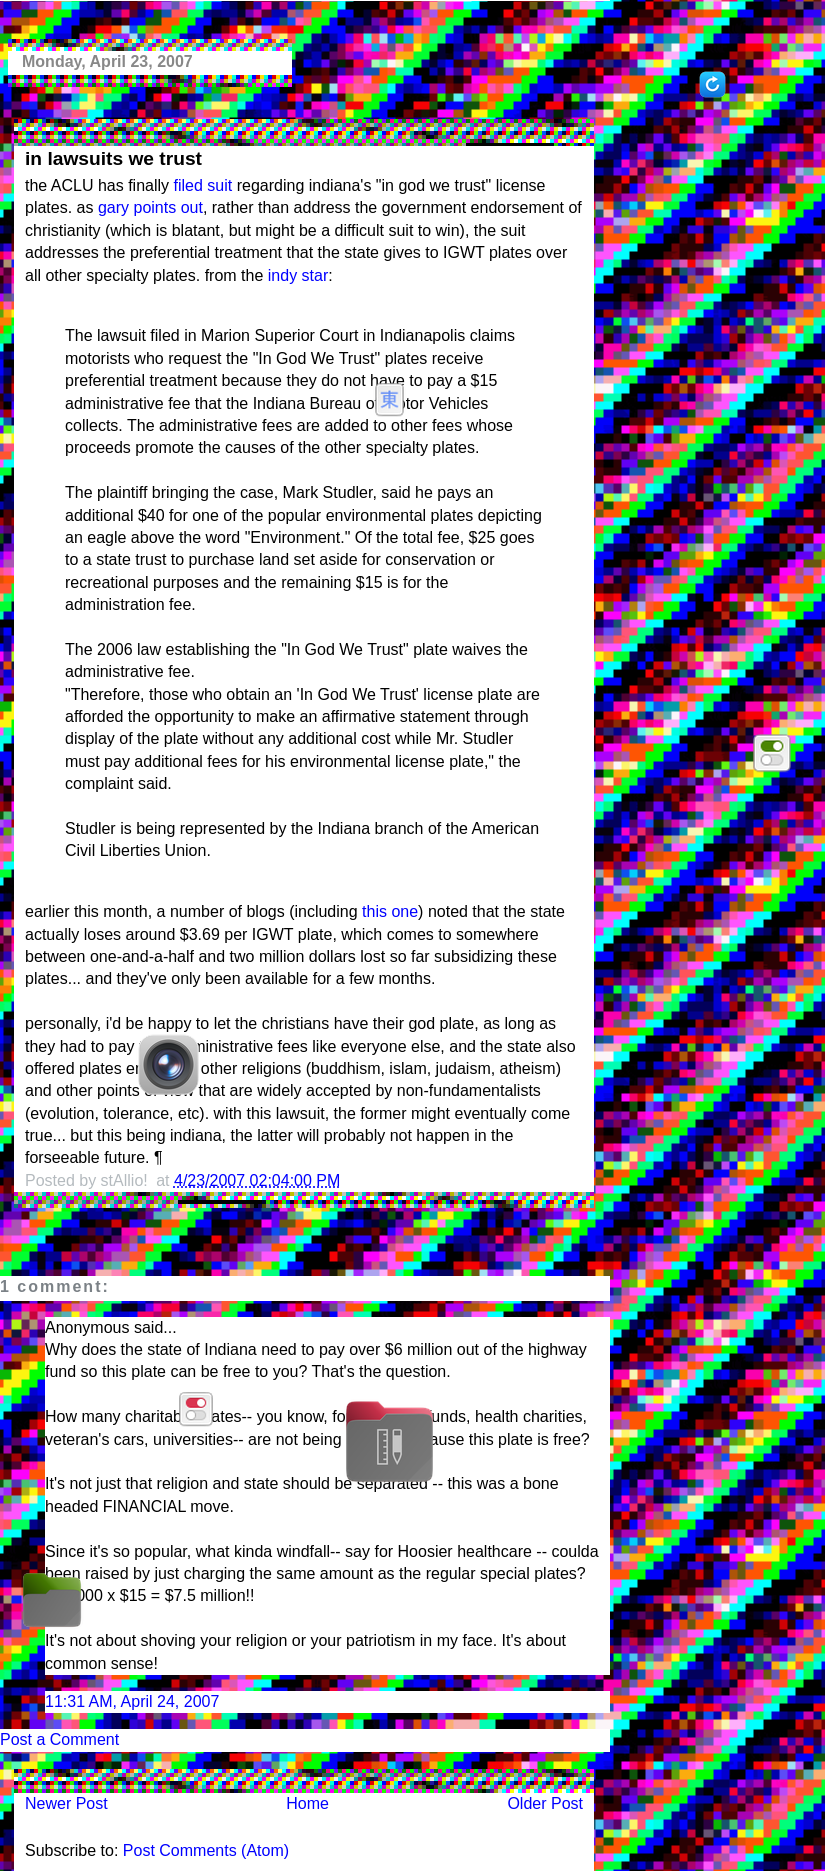  I want to click on drop file here to move into folder, so click(52, 1600).